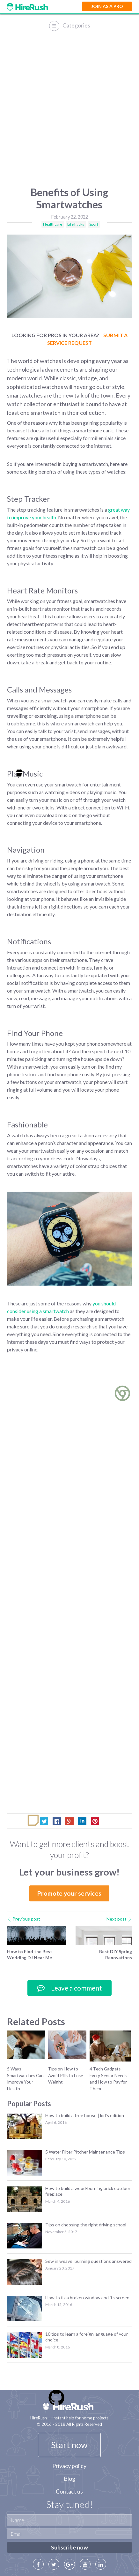 This screenshot has width=139, height=2576. What do you see at coordinates (33, 1820) in the screenshot?
I see `create a new sticky note` at bounding box center [33, 1820].